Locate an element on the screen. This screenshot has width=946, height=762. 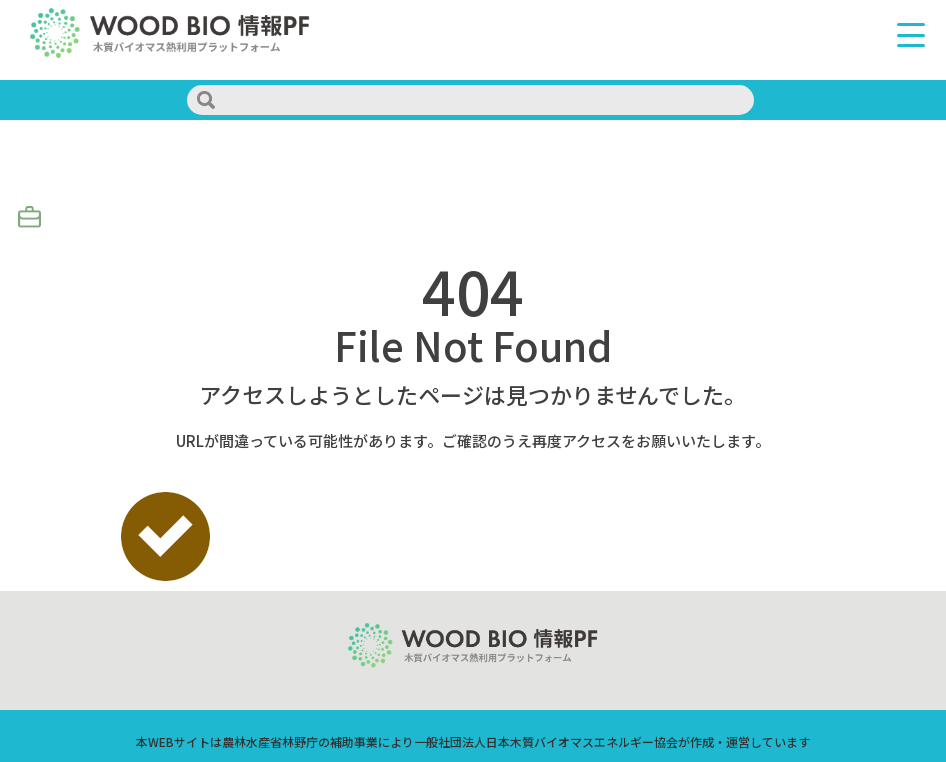
access work or business-related content is located at coordinates (29, 217).